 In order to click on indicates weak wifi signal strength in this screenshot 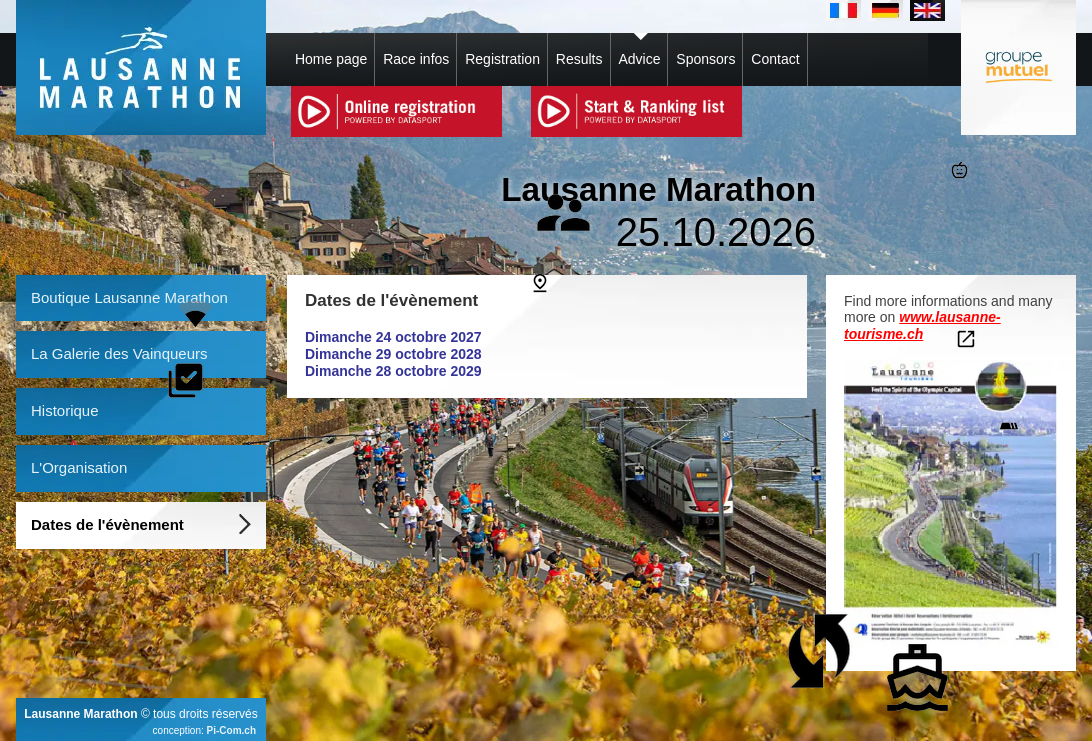, I will do `click(195, 313)`.